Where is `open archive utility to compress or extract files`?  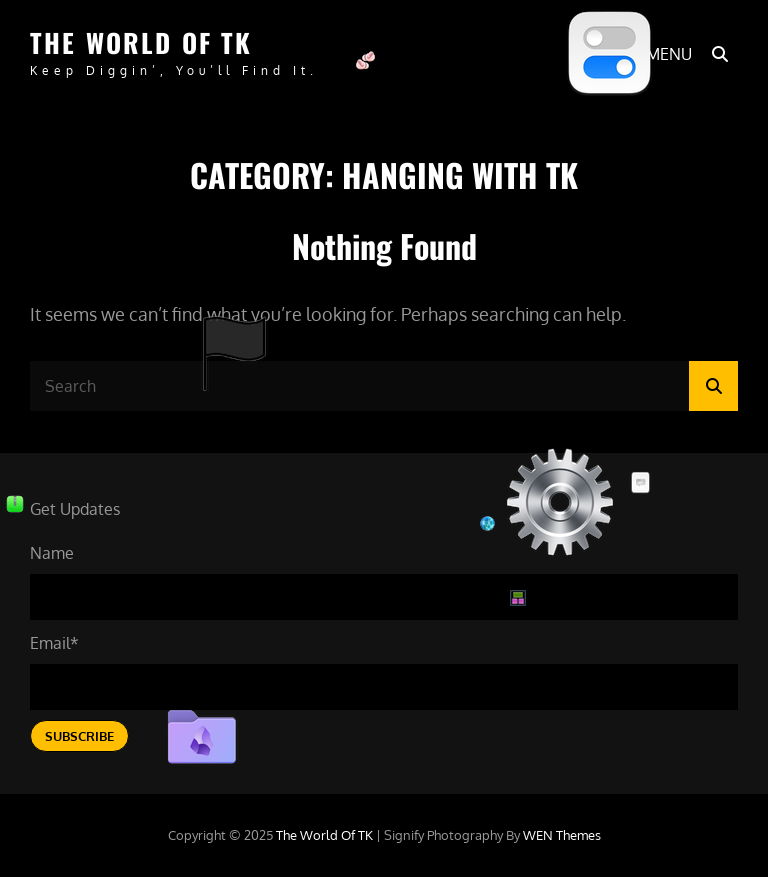
open archive utility to compress or extract files is located at coordinates (15, 504).